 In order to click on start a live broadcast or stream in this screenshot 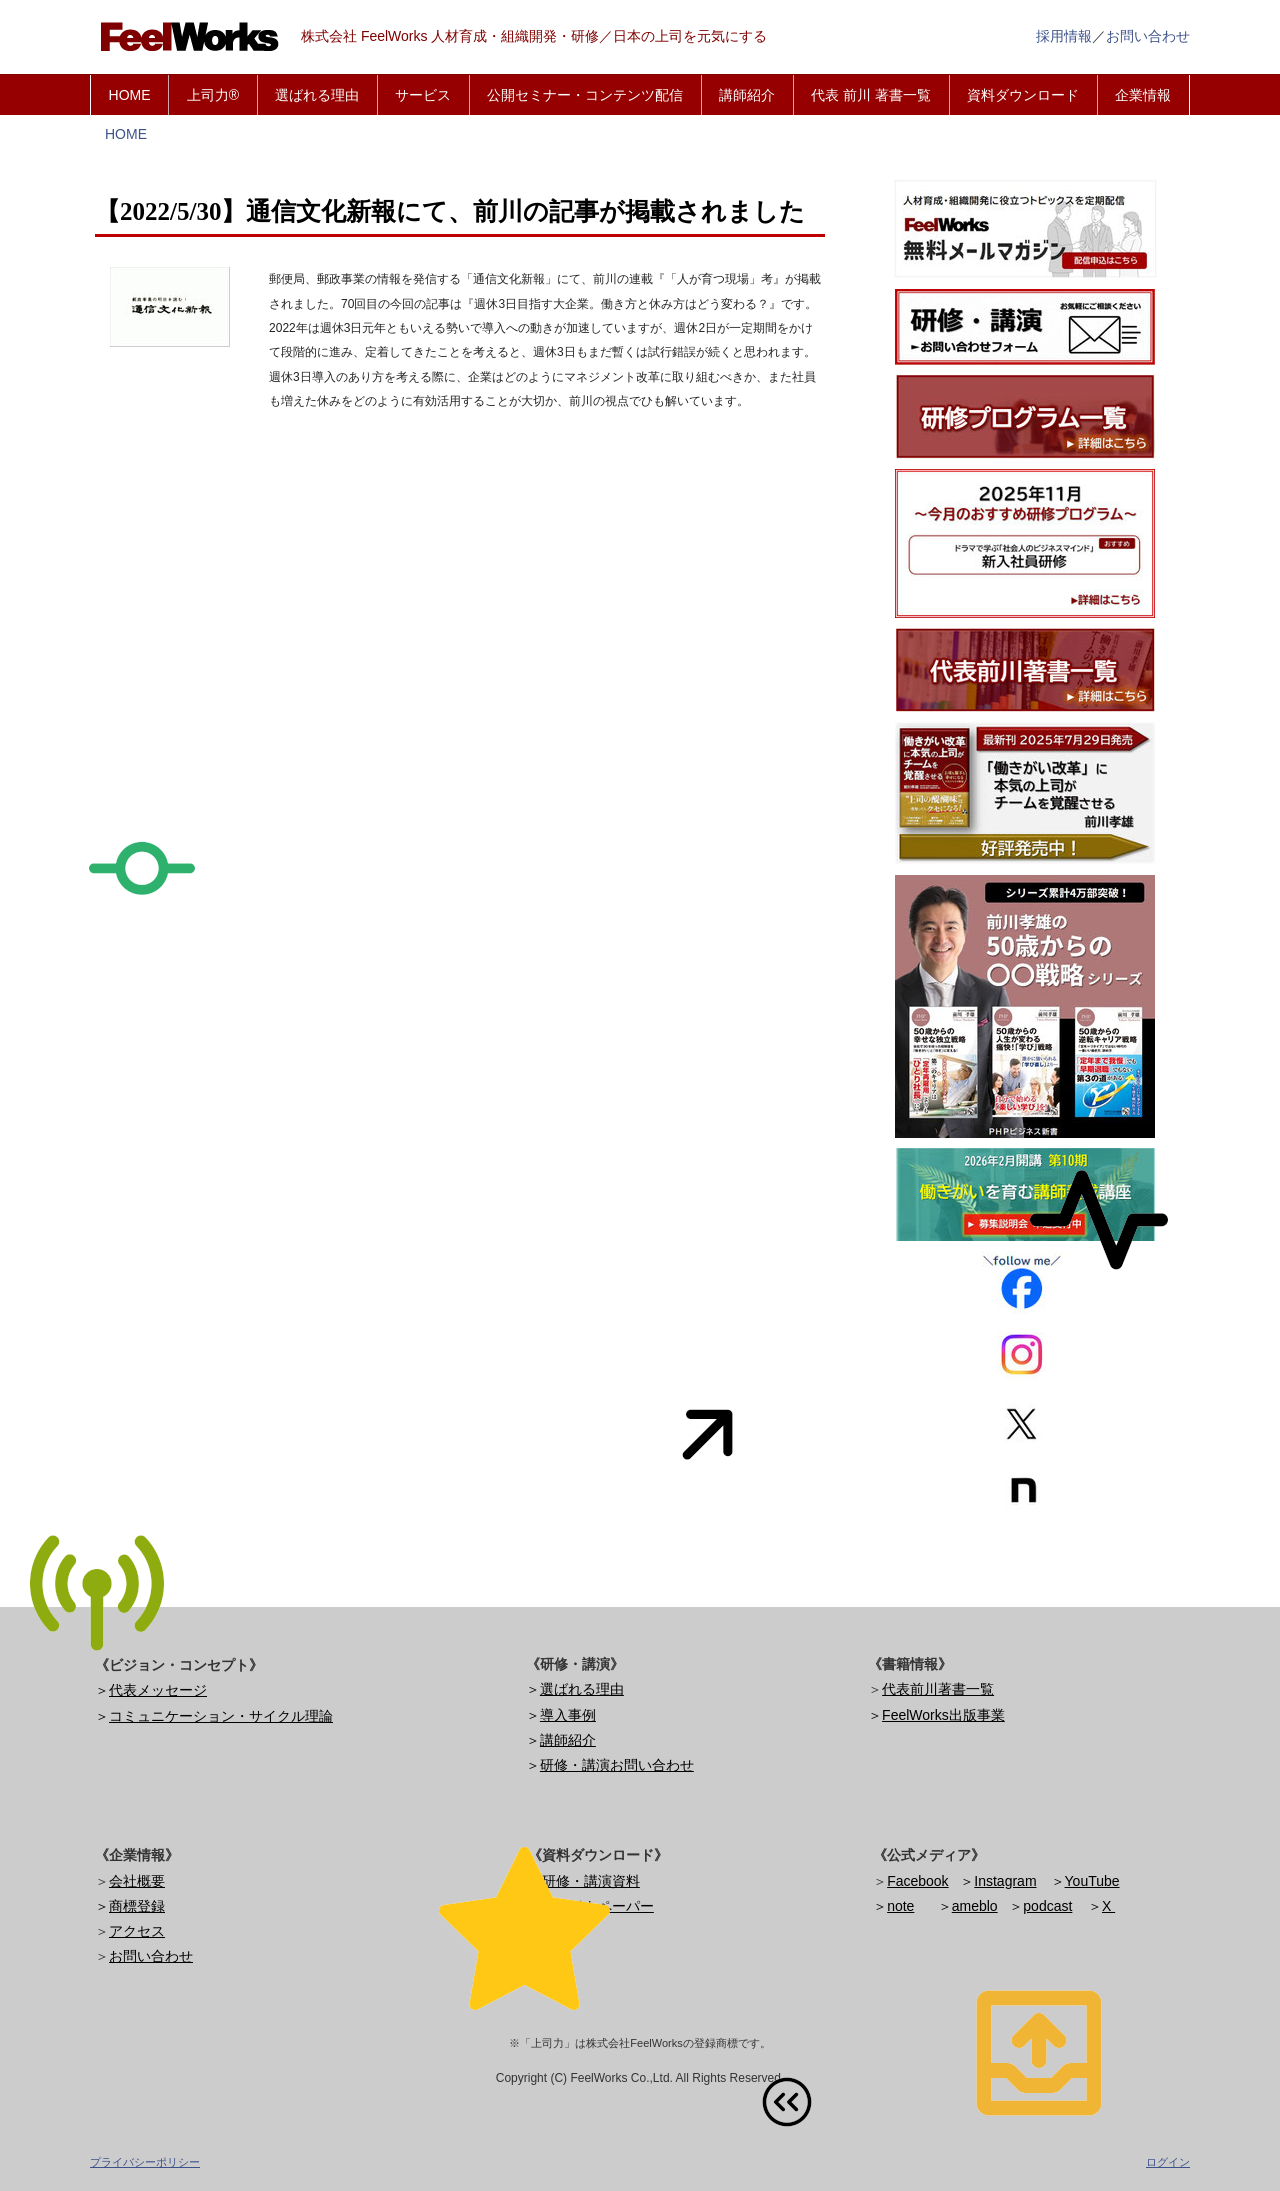, I will do `click(97, 1592)`.